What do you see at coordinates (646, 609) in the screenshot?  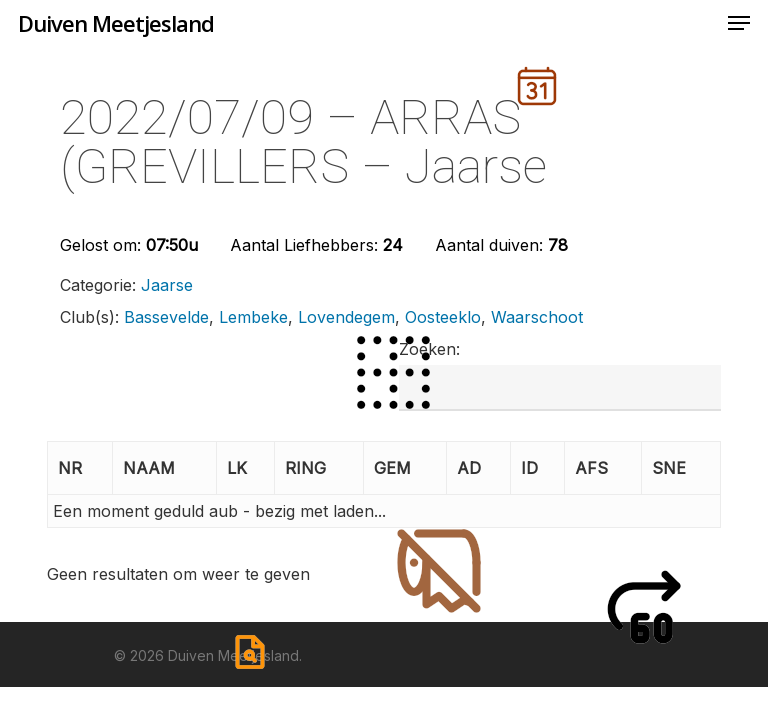 I see `skip forward 60 seconds` at bounding box center [646, 609].